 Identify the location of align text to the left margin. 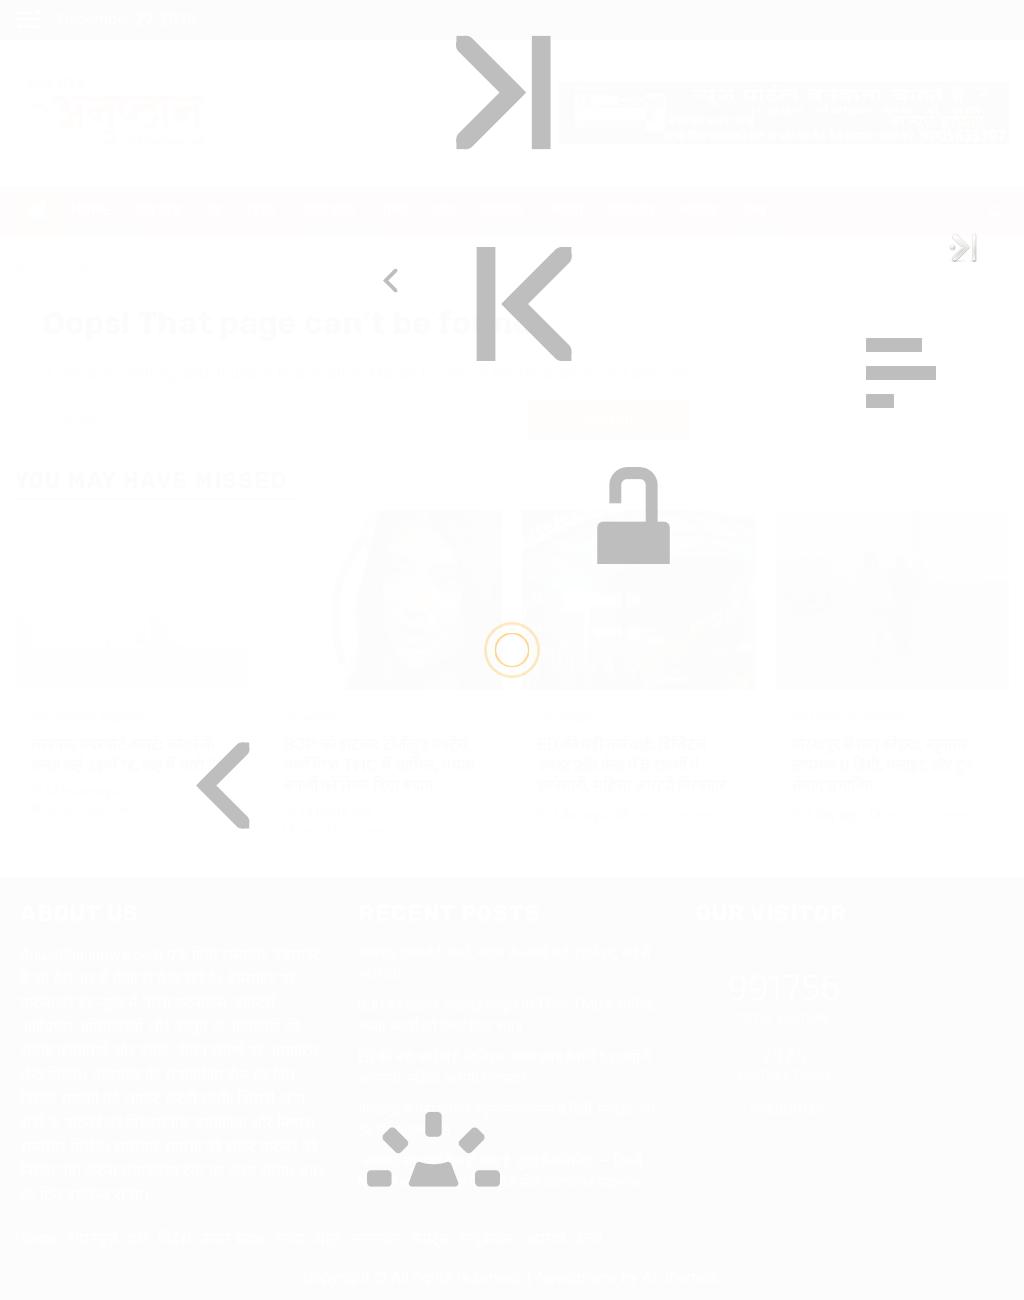
(901, 373).